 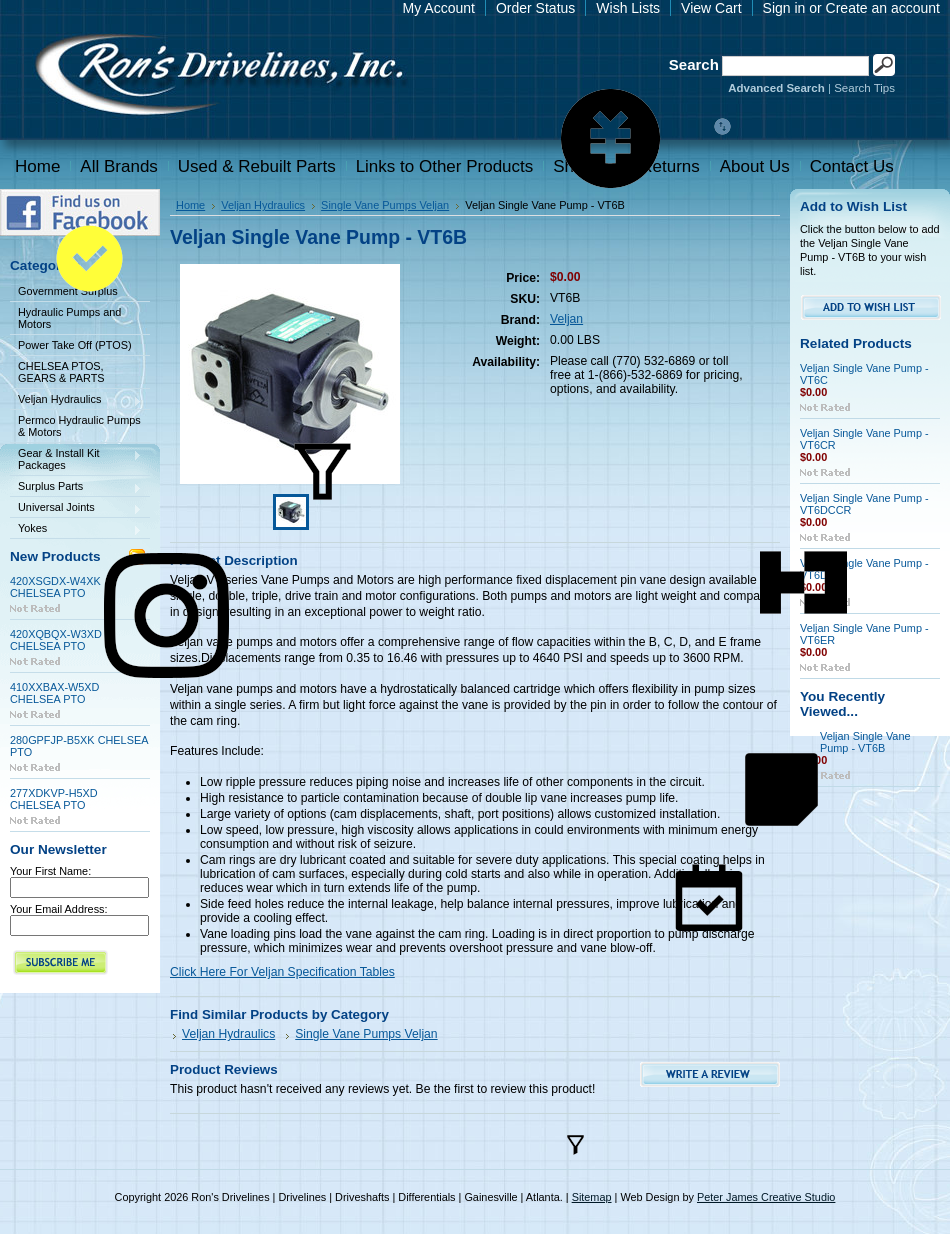 I want to click on confirm a scheduled event or appointment, so click(x=709, y=901).